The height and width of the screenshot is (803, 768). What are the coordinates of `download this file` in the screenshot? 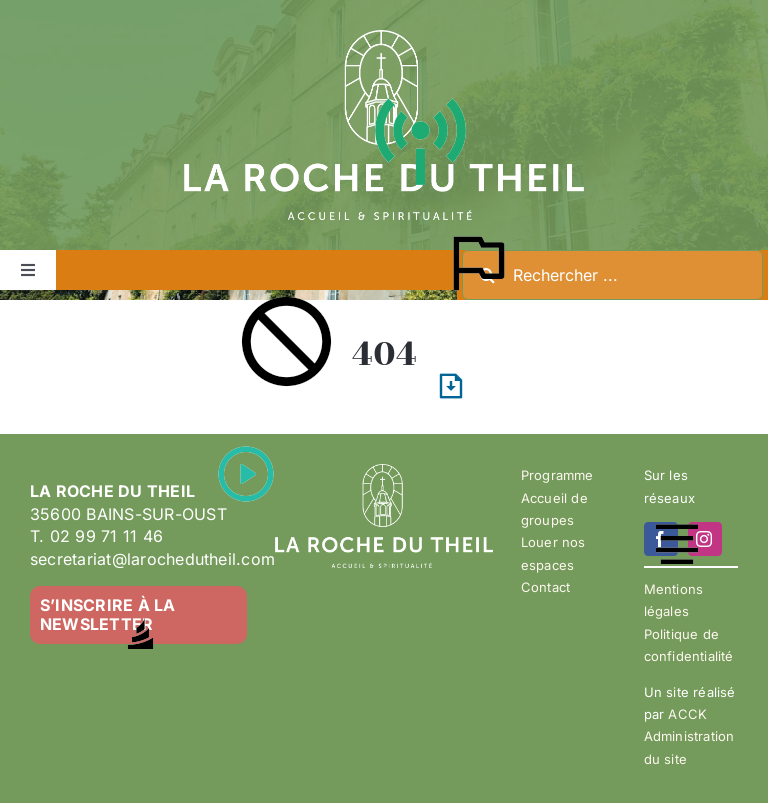 It's located at (451, 386).